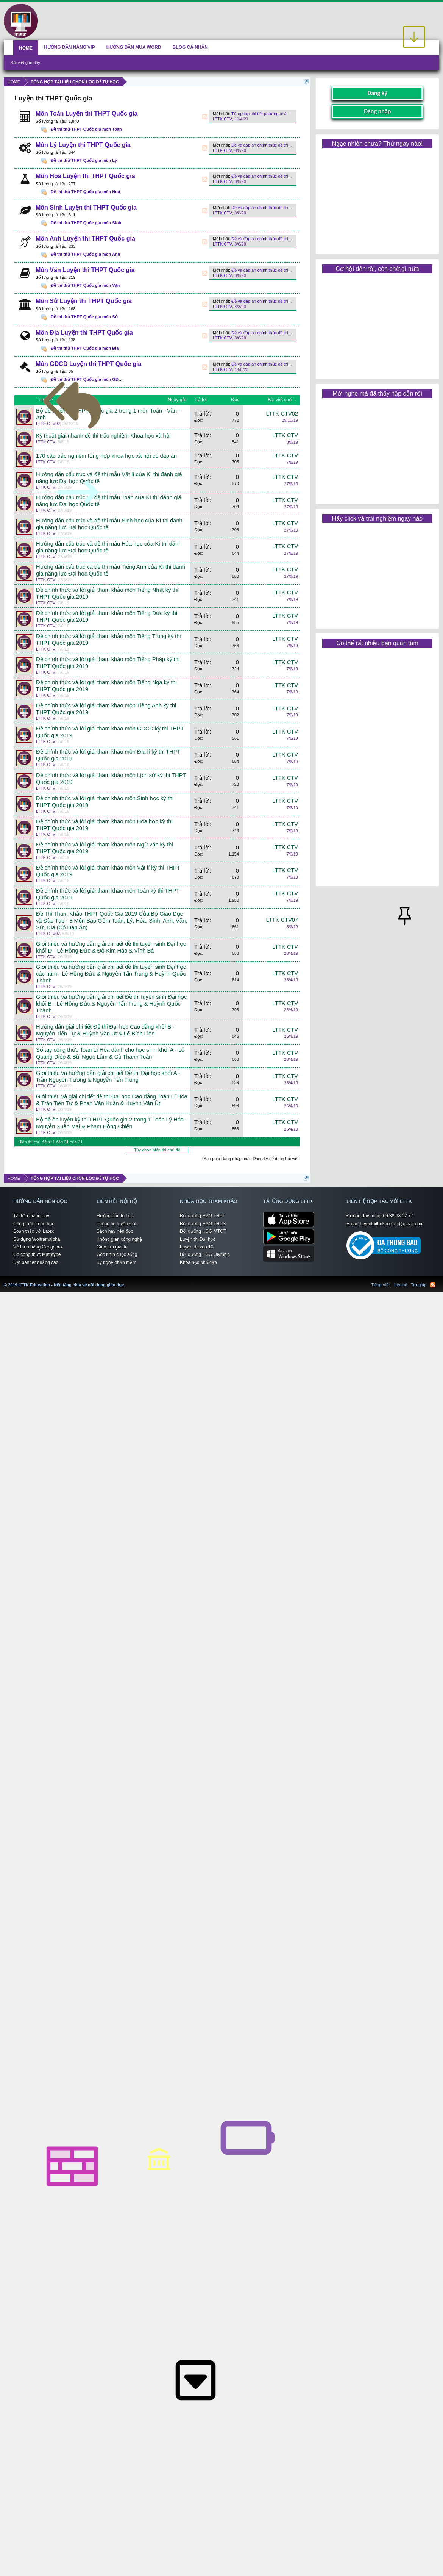 Image resolution: width=443 pixels, height=2576 pixels. What do you see at coordinates (78, 492) in the screenshot?
I see `continue to the next step` at bounding box center [78, 492].